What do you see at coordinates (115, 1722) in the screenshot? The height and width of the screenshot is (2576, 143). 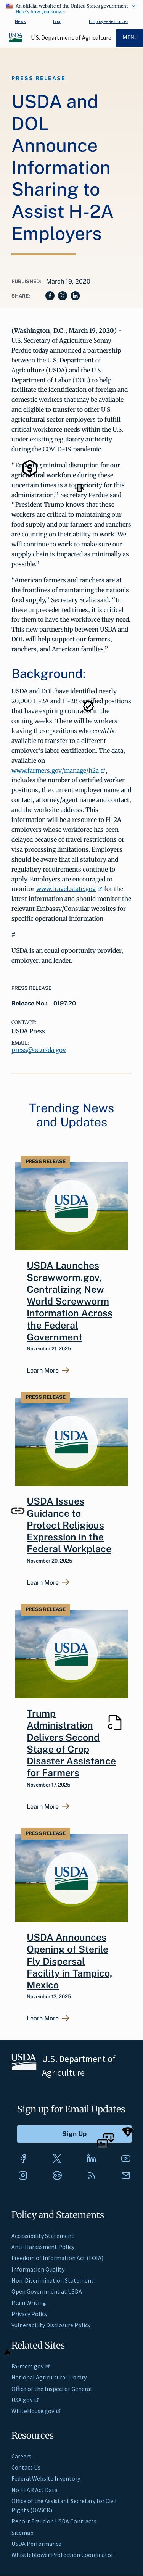 I see `open a C programming language file` at bounding box center [115, 1722].